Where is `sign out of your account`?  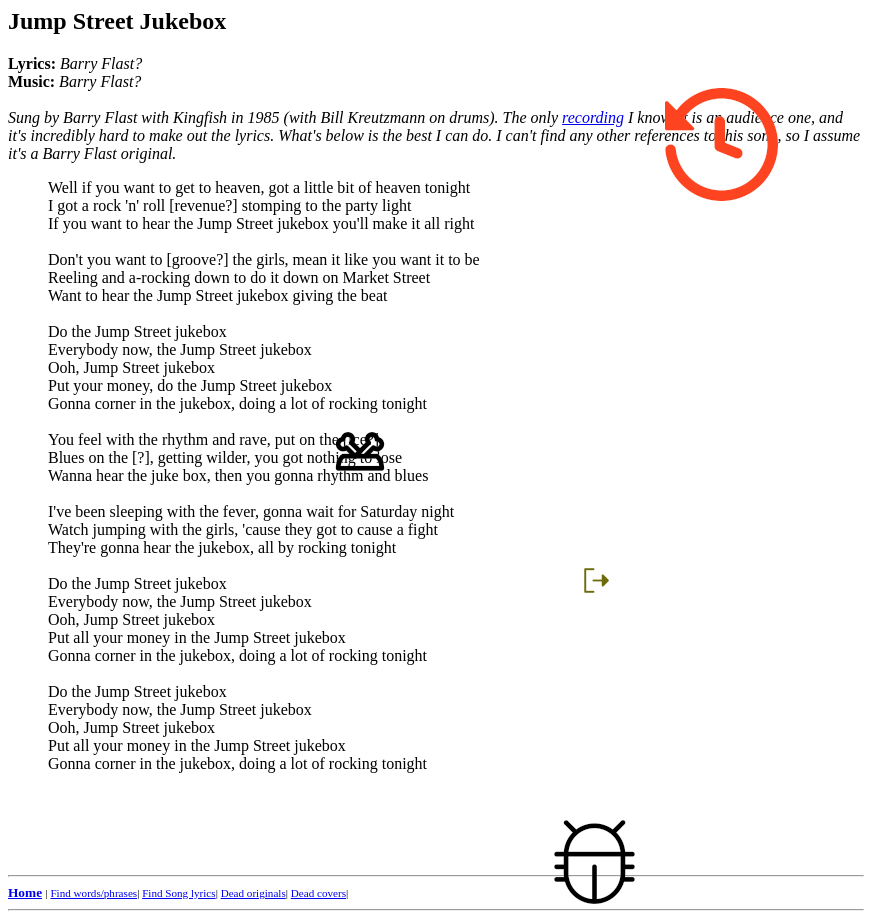 sign out of your account is located at coordinates (595, 580).